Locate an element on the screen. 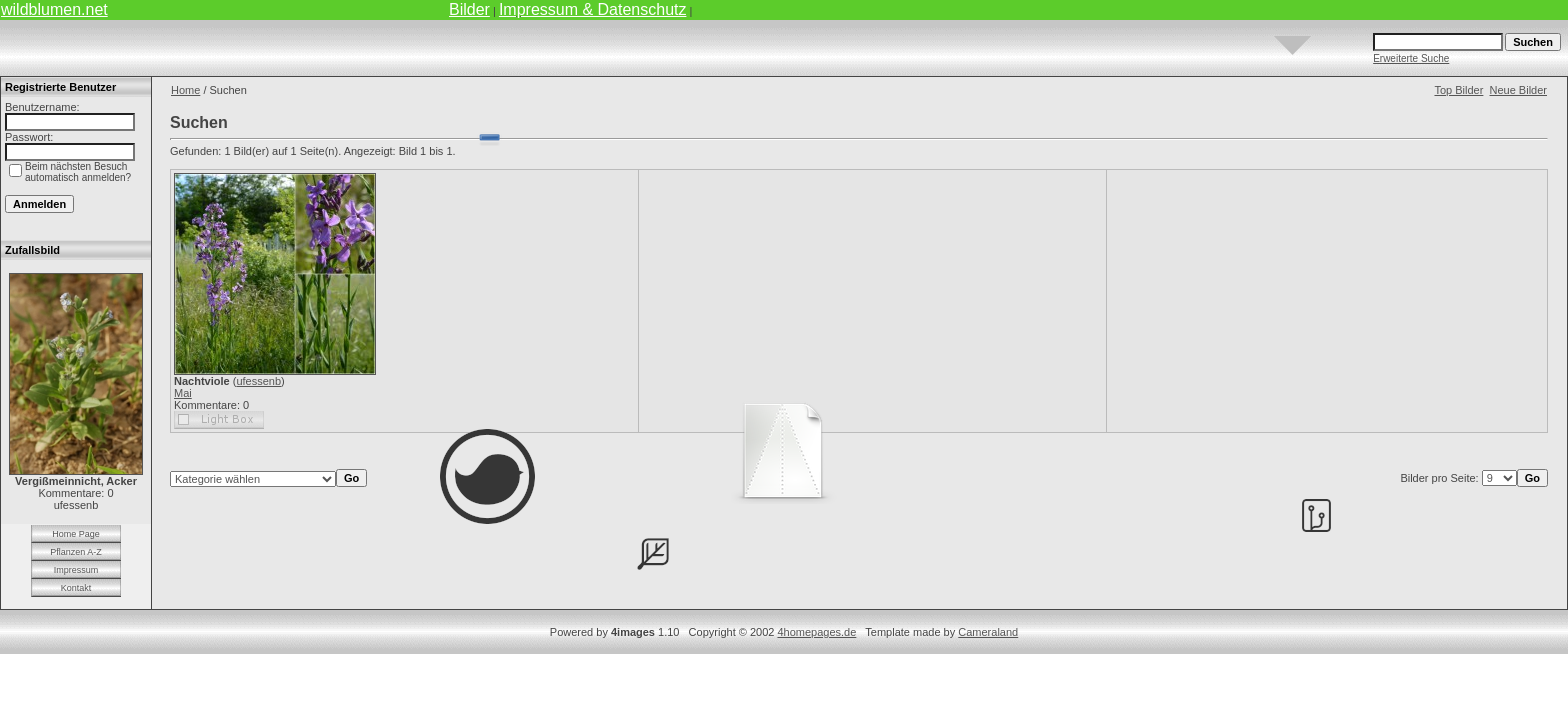 Image resolution: width=1568 pixels, height=720 pixels. manage online accounts and connected services is located at coordinates (308, 332).